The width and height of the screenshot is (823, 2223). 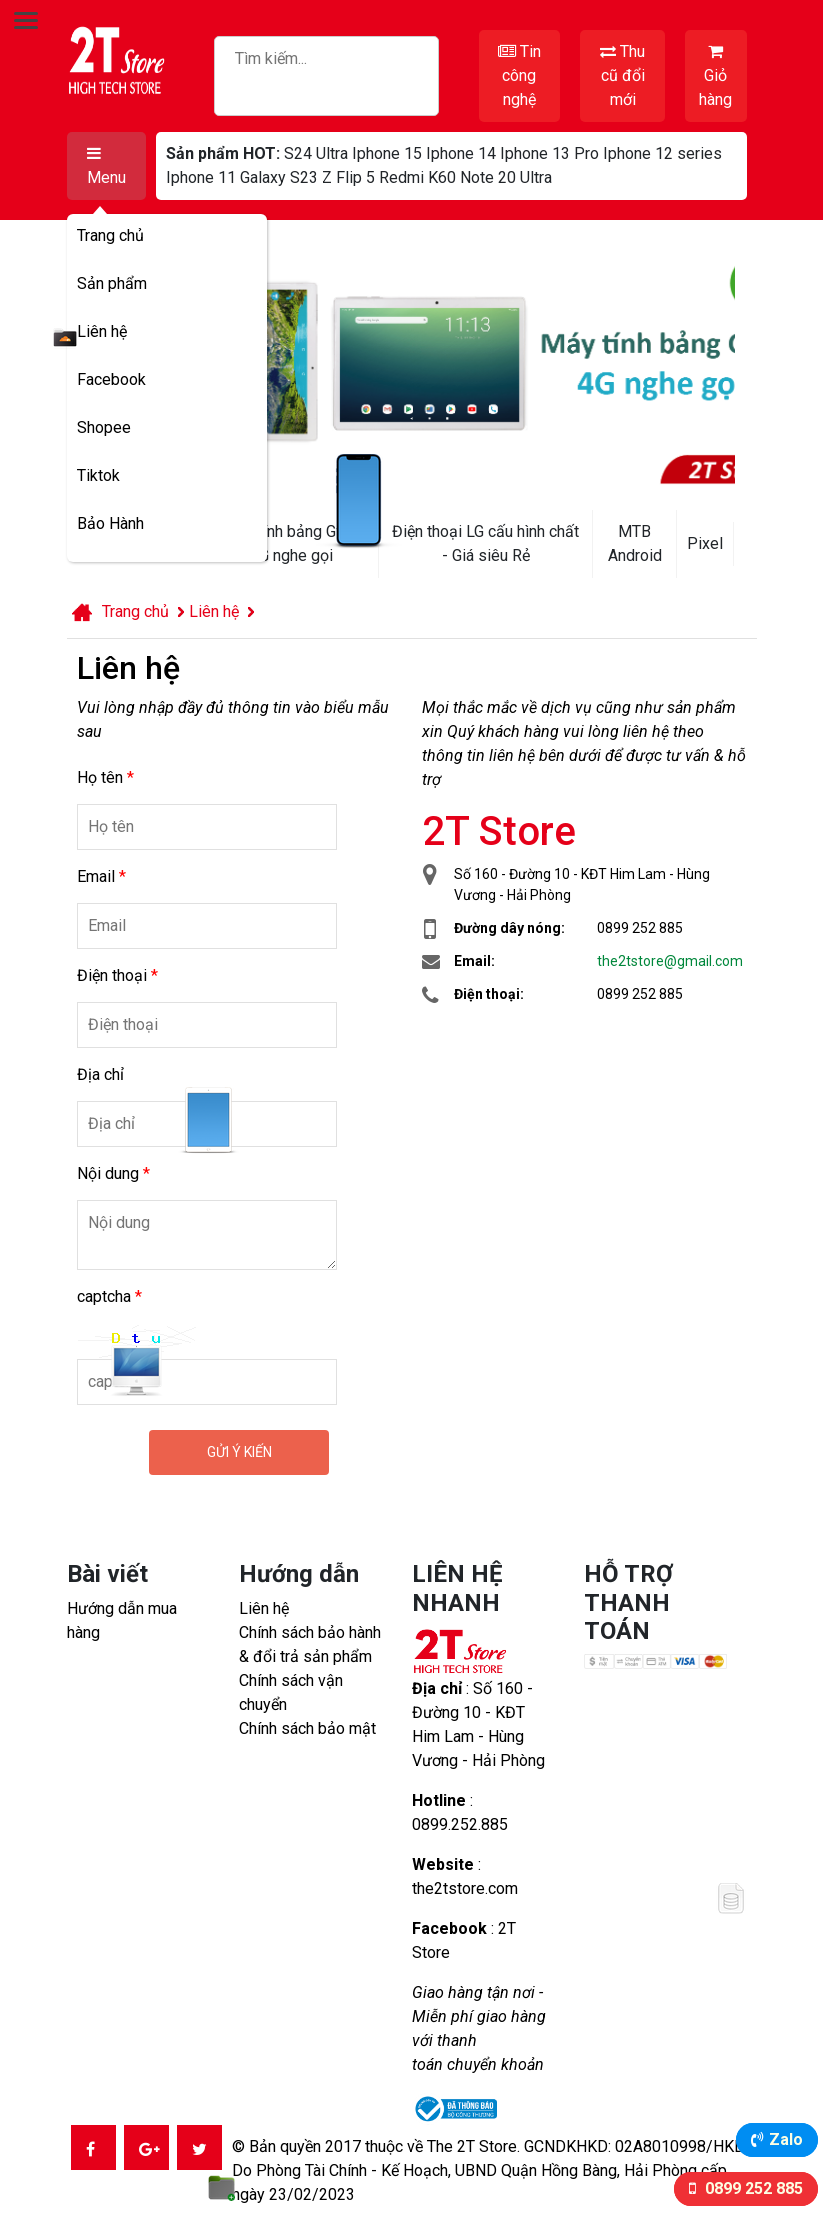 I want to click on create a new folder, so click(x=221, y=2187).